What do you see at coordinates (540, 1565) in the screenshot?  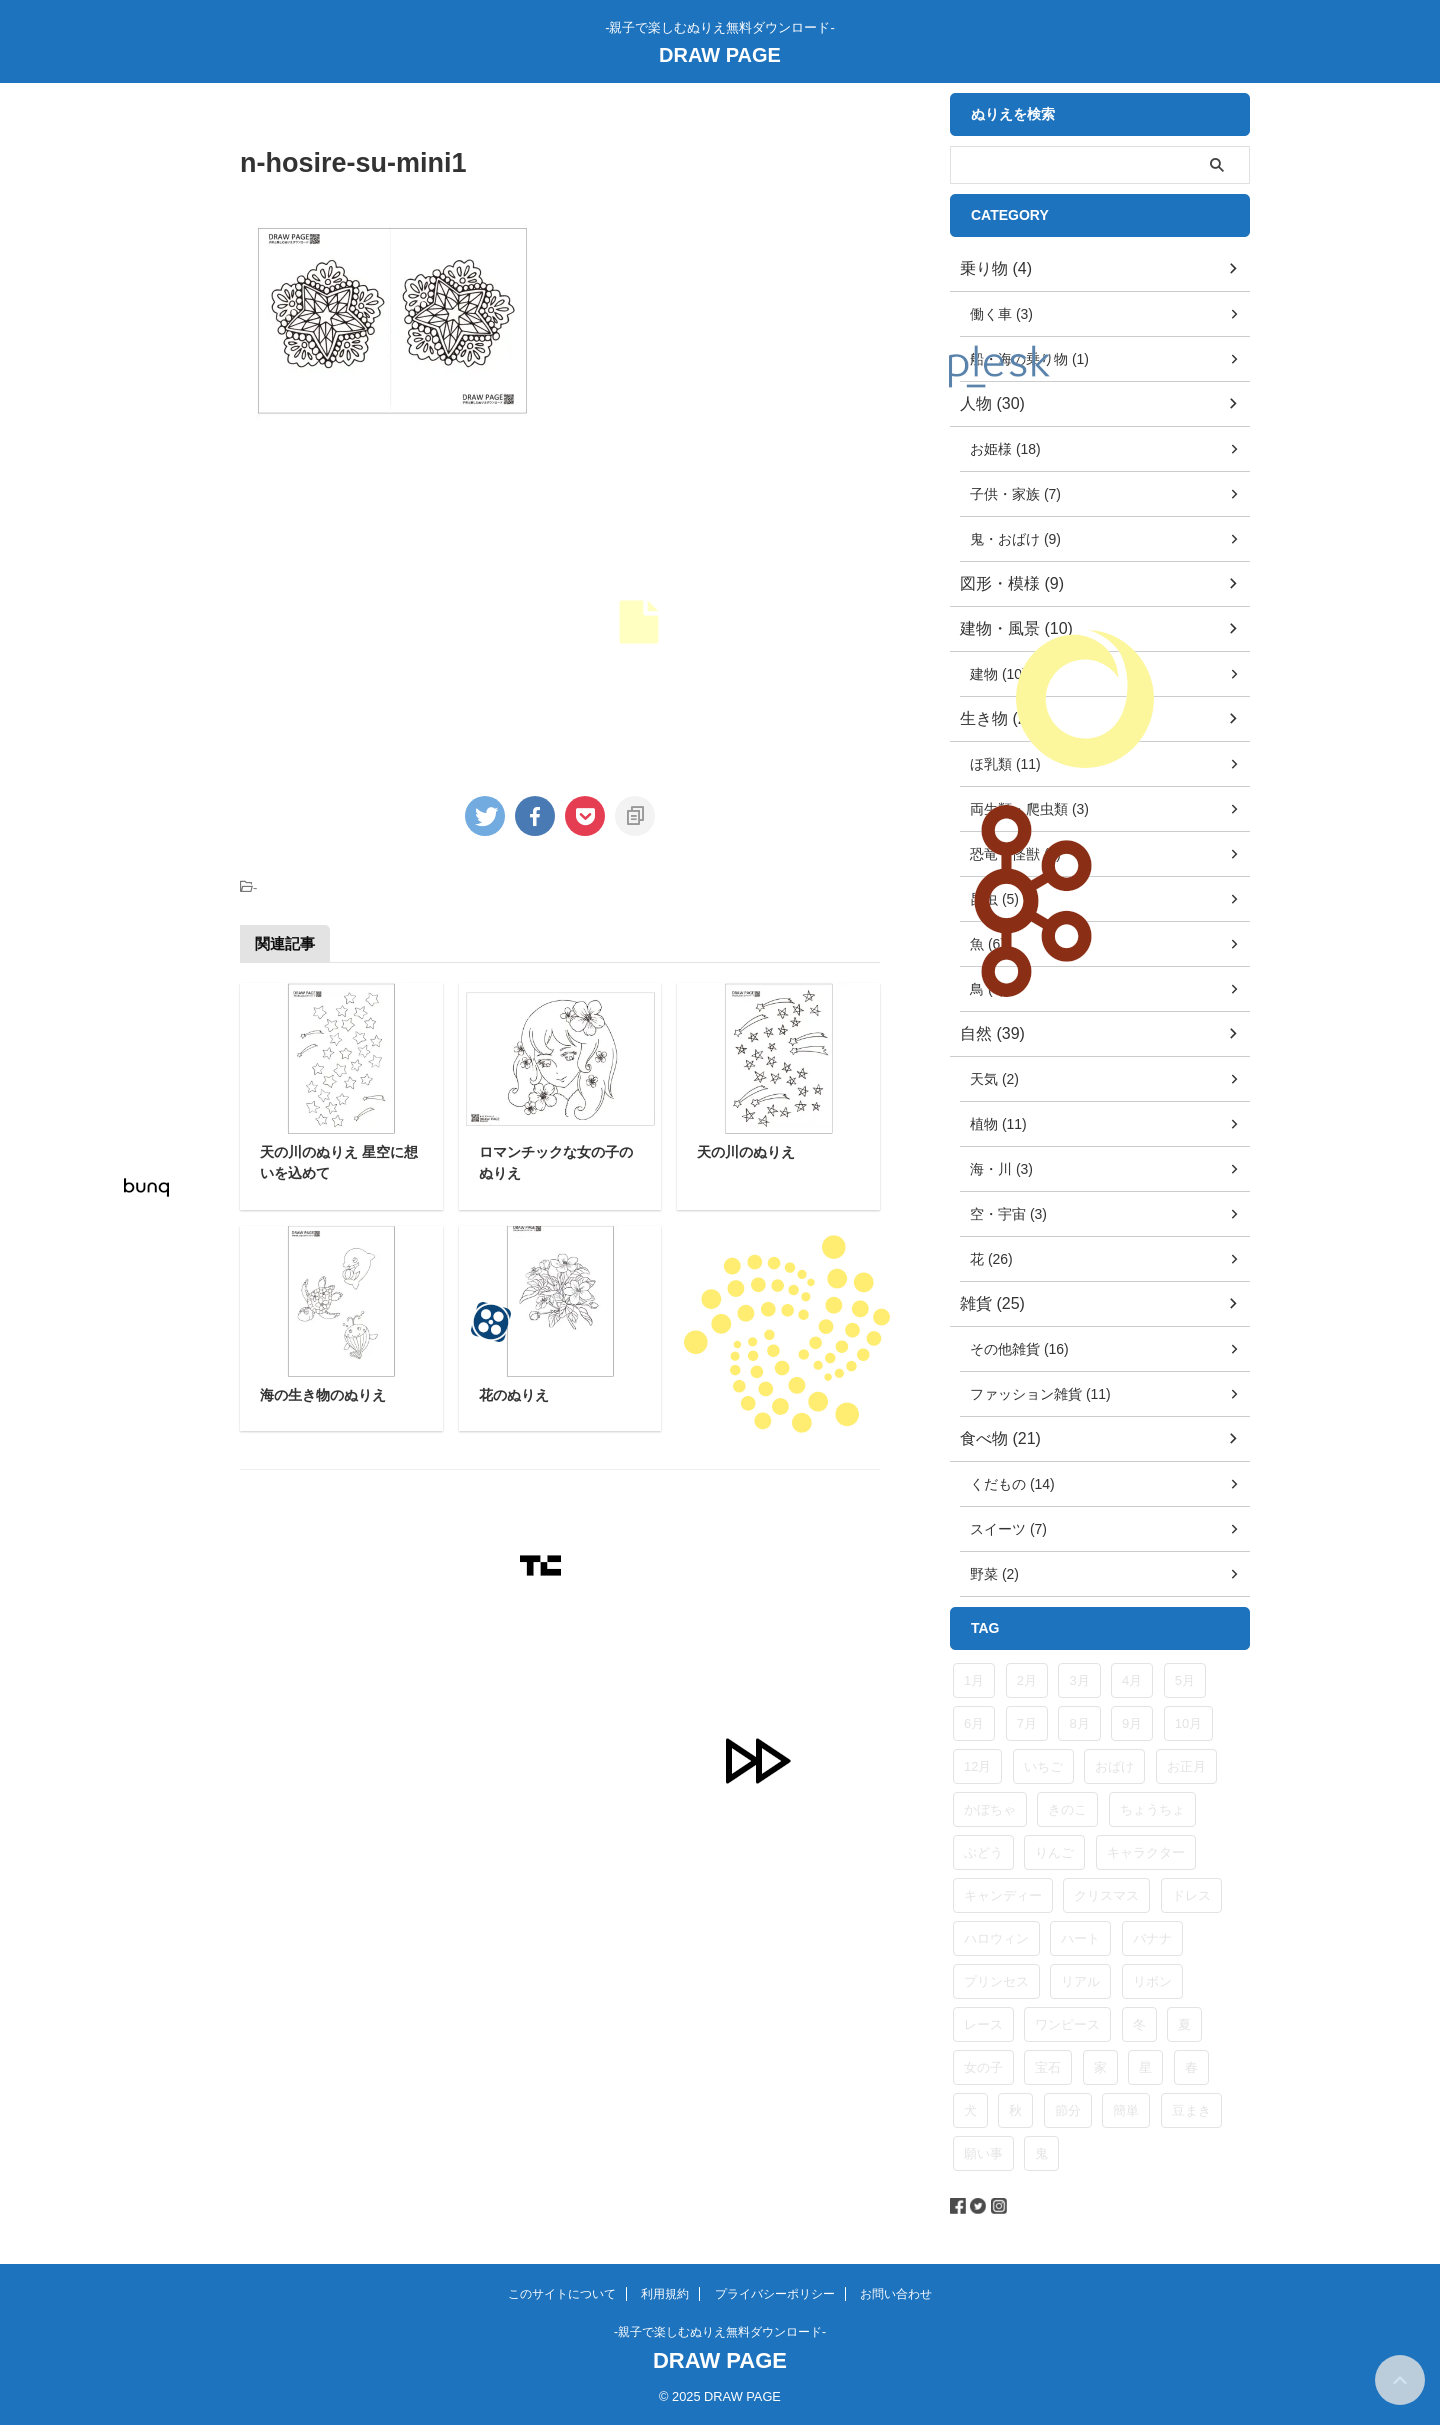 I see `visit techcrunch website` at bounding box center [540, 1565].